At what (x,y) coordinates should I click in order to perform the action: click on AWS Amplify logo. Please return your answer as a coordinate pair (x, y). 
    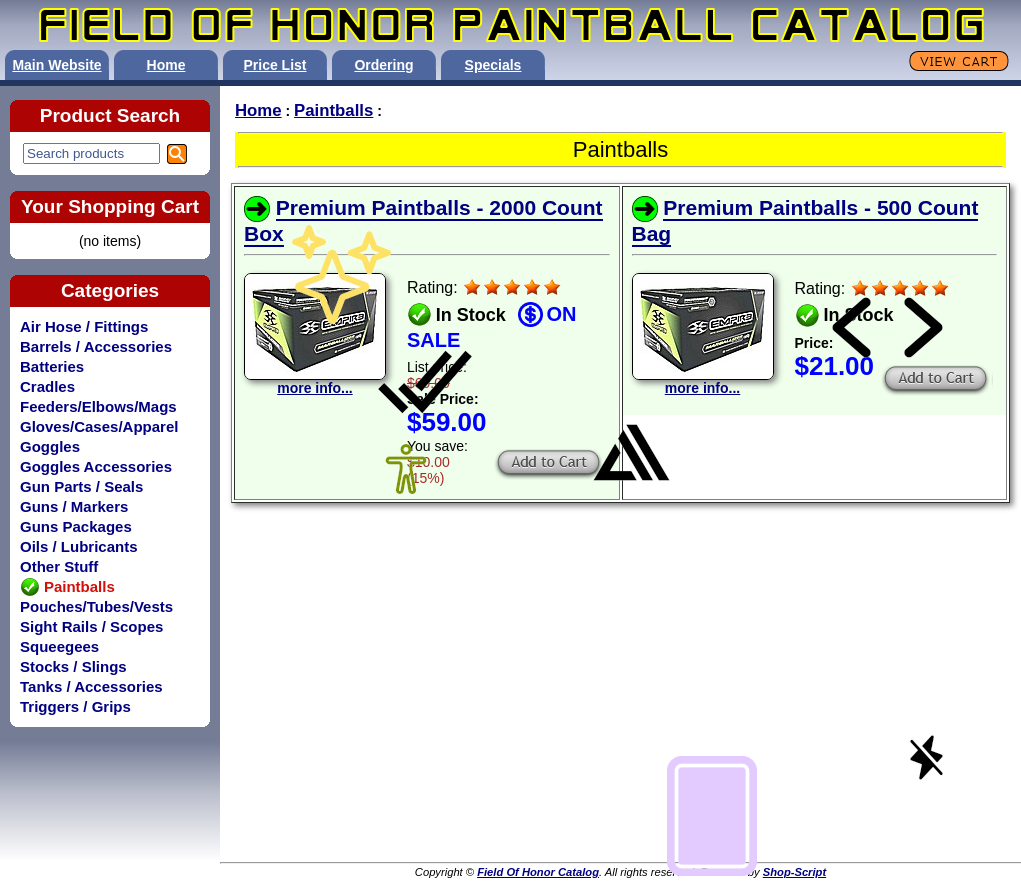
    Looking at the image, I should click on (631, 452).